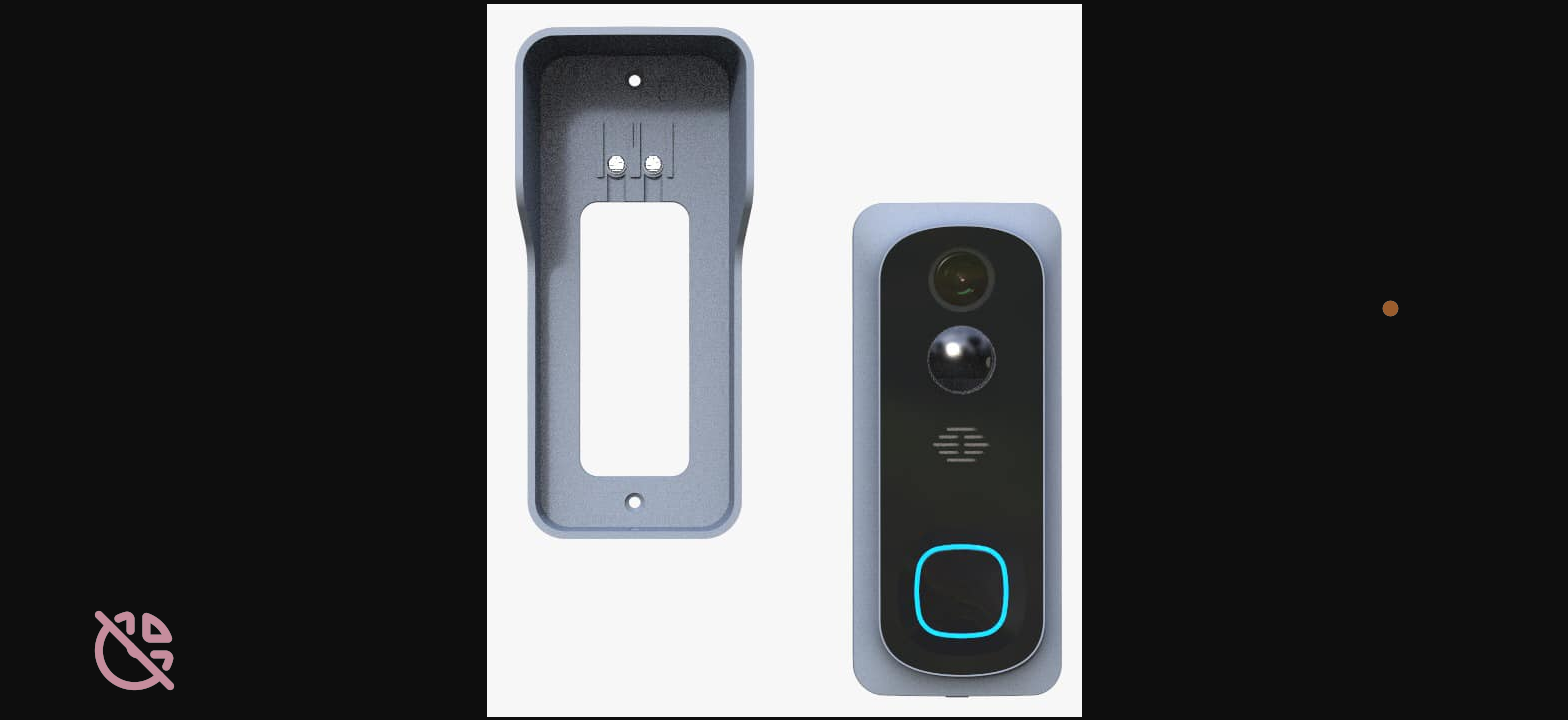 The width and height of the screenshot is (1568, 720). I want to click on disable pie chart visualization, so click(134, 650).